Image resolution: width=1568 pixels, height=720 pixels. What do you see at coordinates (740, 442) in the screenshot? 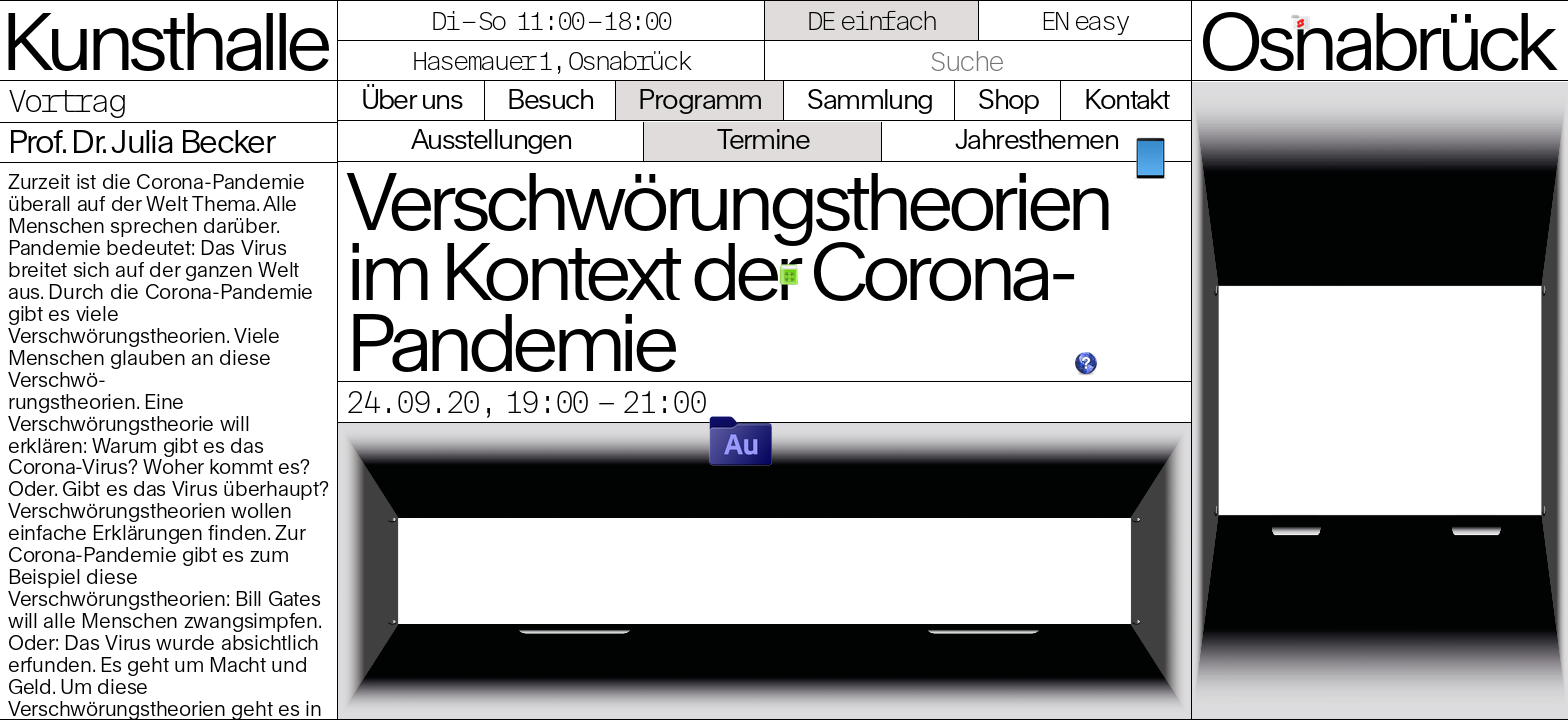
I see `open adobe audition project files folder` at bounding box center [740, 442].